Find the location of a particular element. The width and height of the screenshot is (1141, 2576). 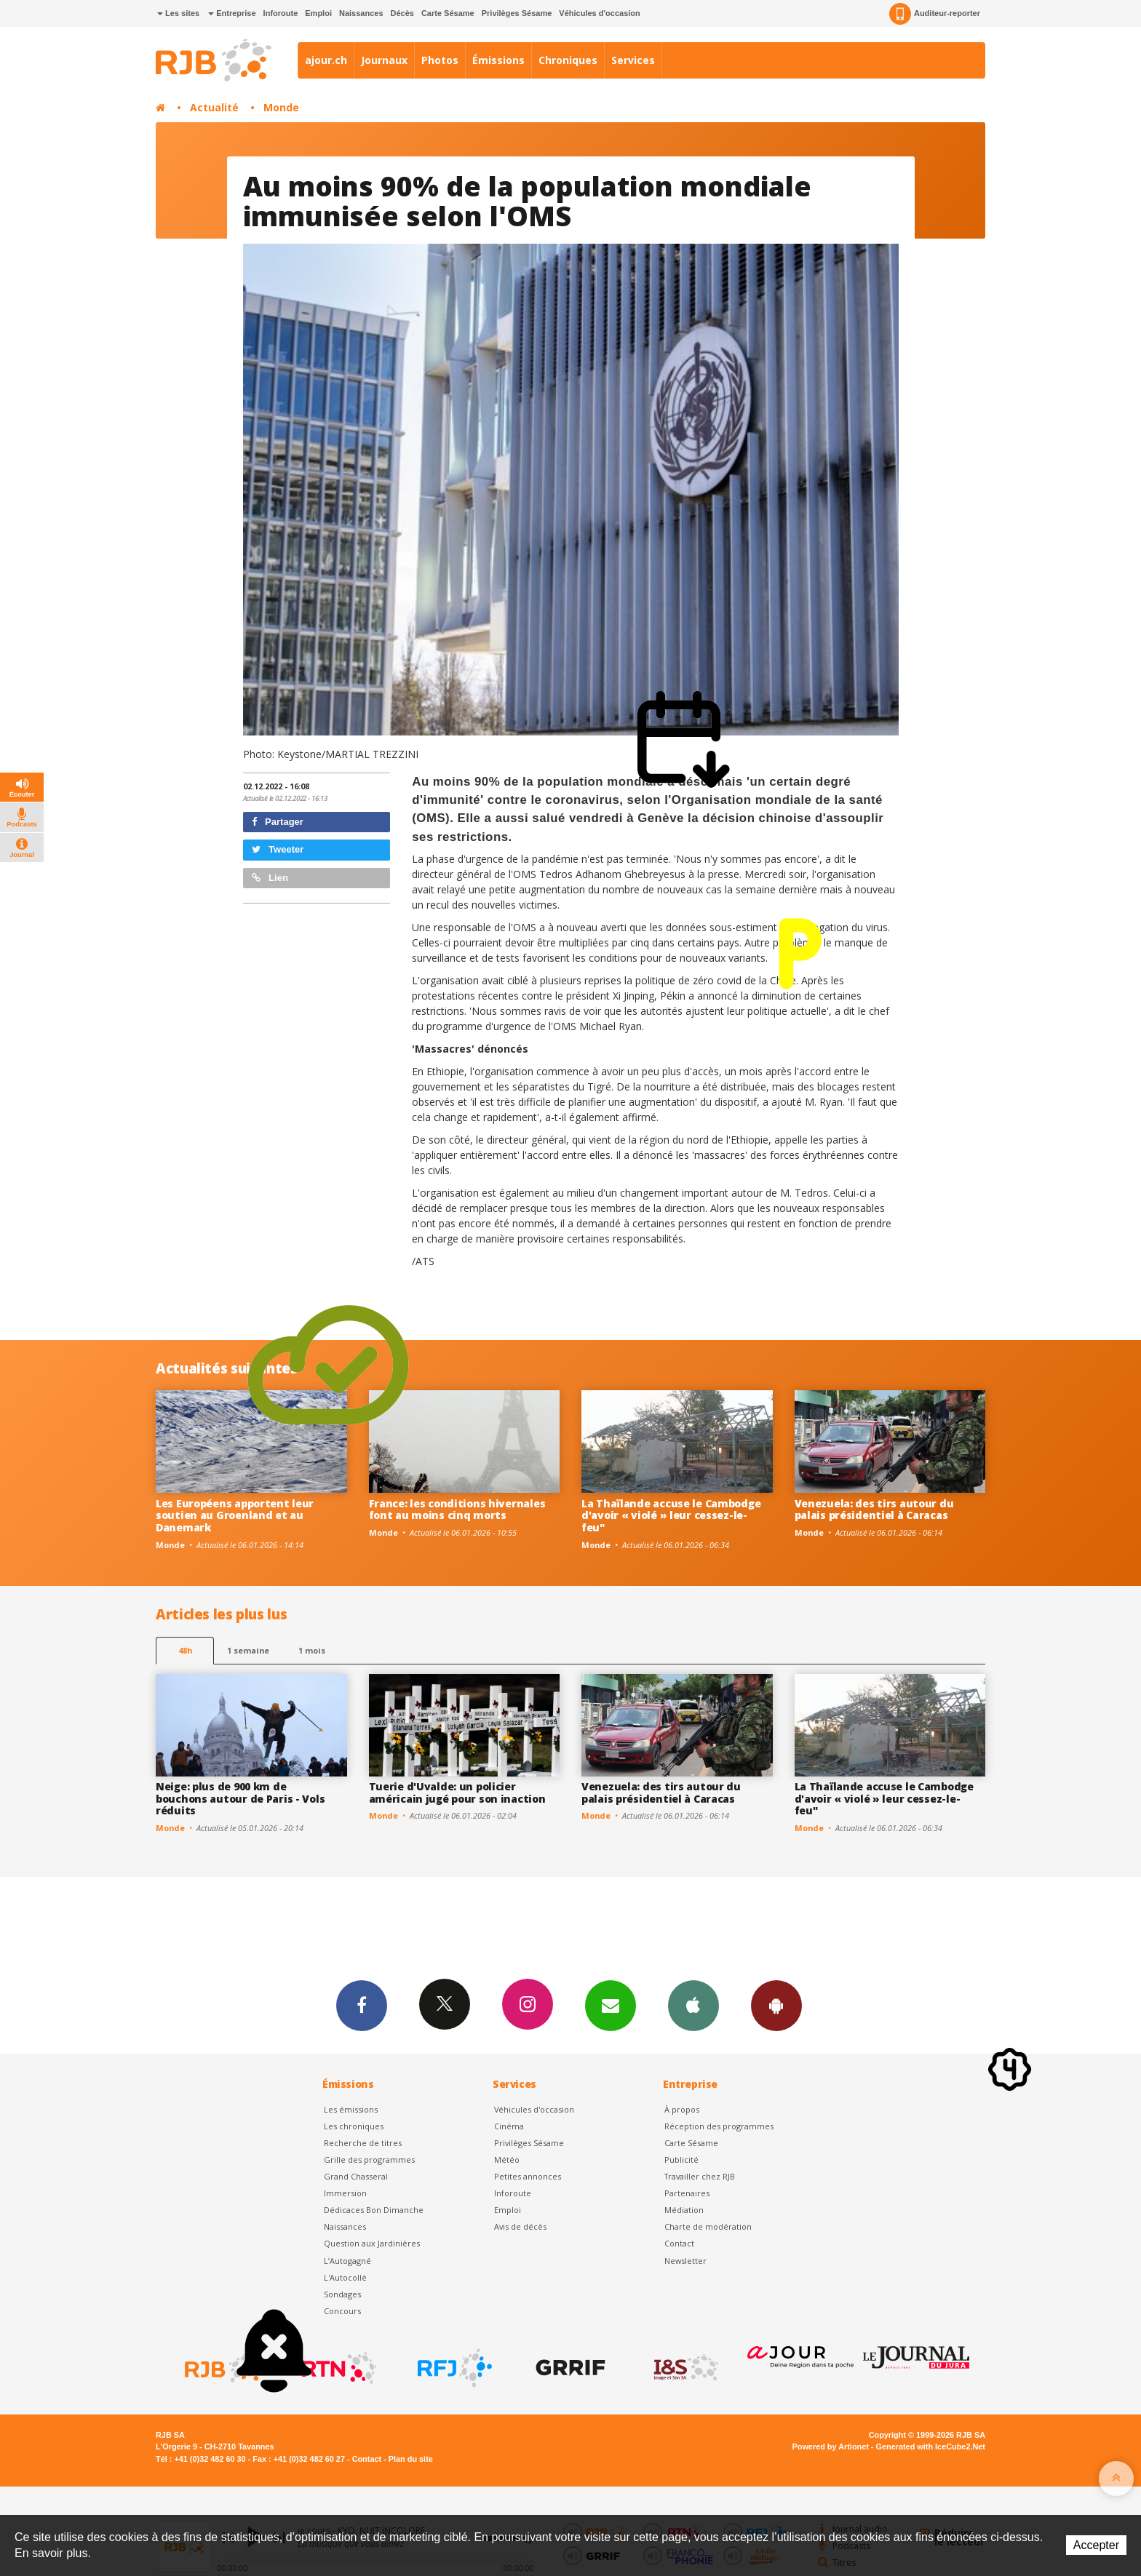

download calendar or export schedule is located at coordinates (679, 737).